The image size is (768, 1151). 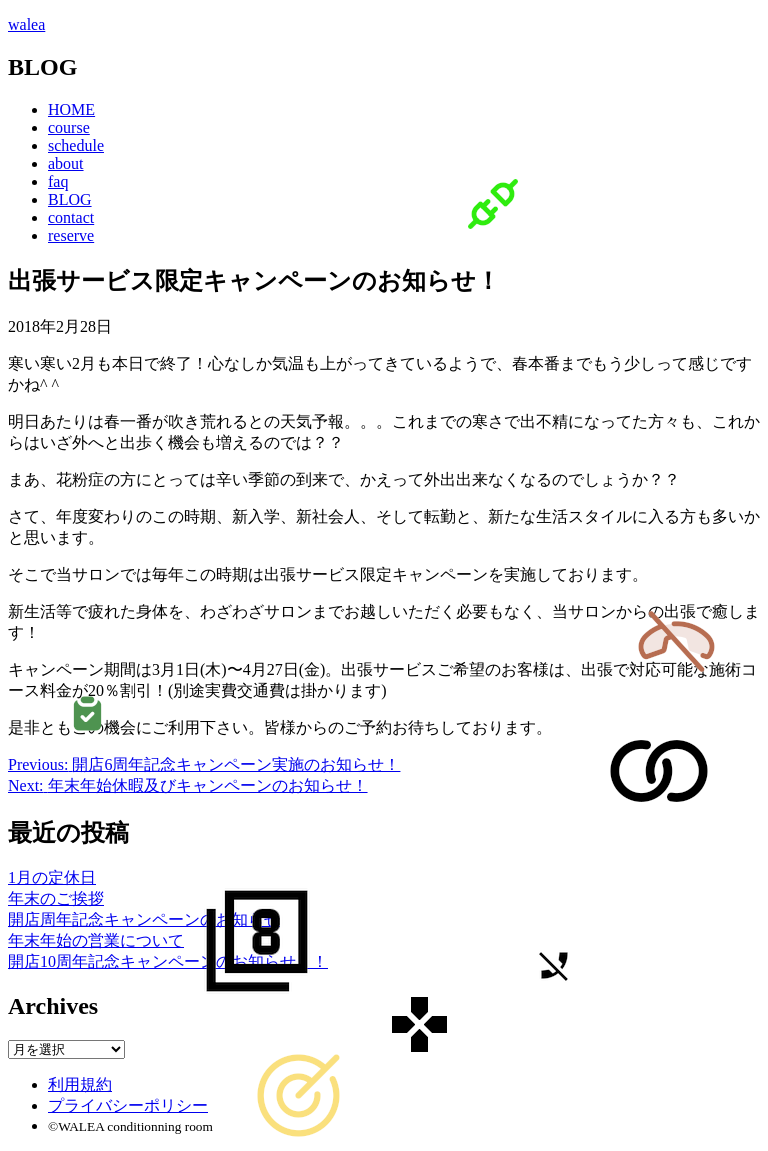 What do you see at coordinates (87, 713) in the screenshot?
I see `mark task as complete` at bounding box center [87, 713].